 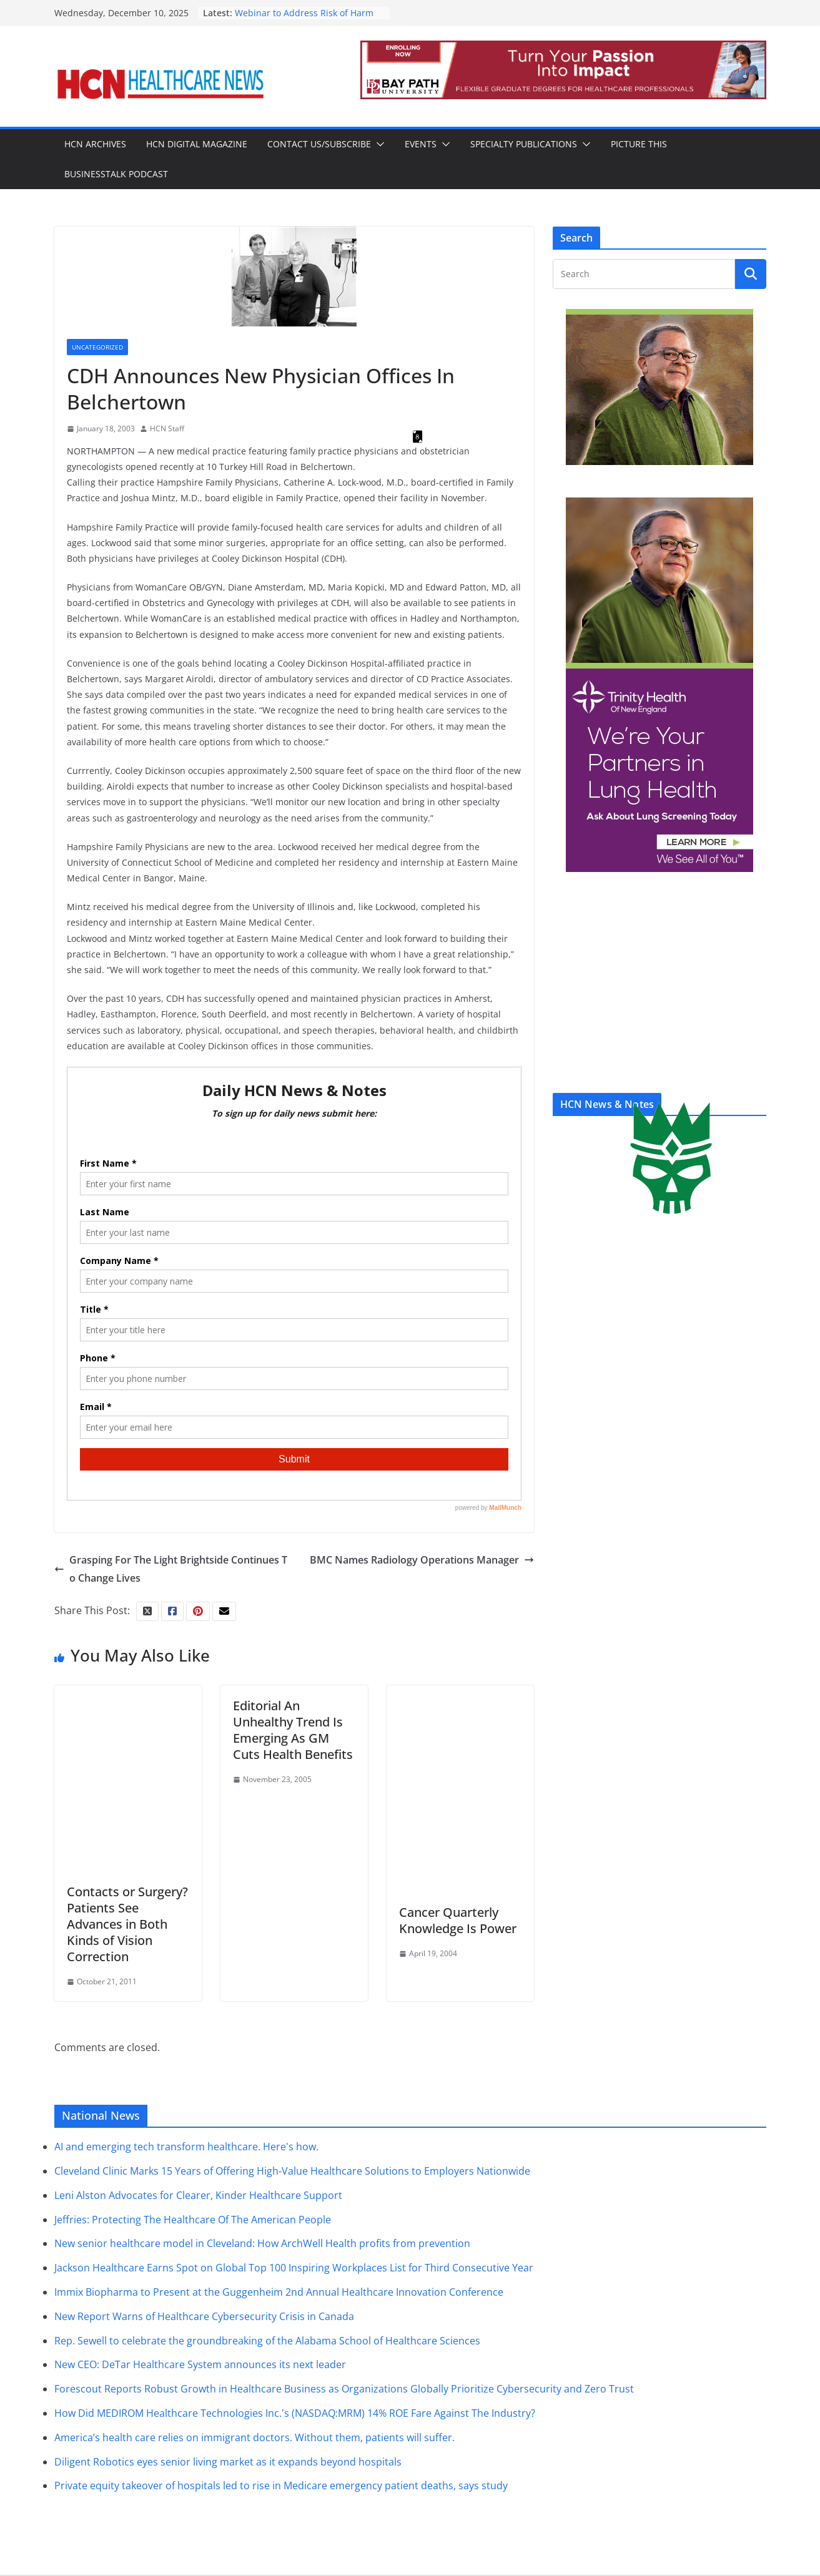 I want to click on indicates a boss enemy or final challenge, so click(x=672, y=1159).